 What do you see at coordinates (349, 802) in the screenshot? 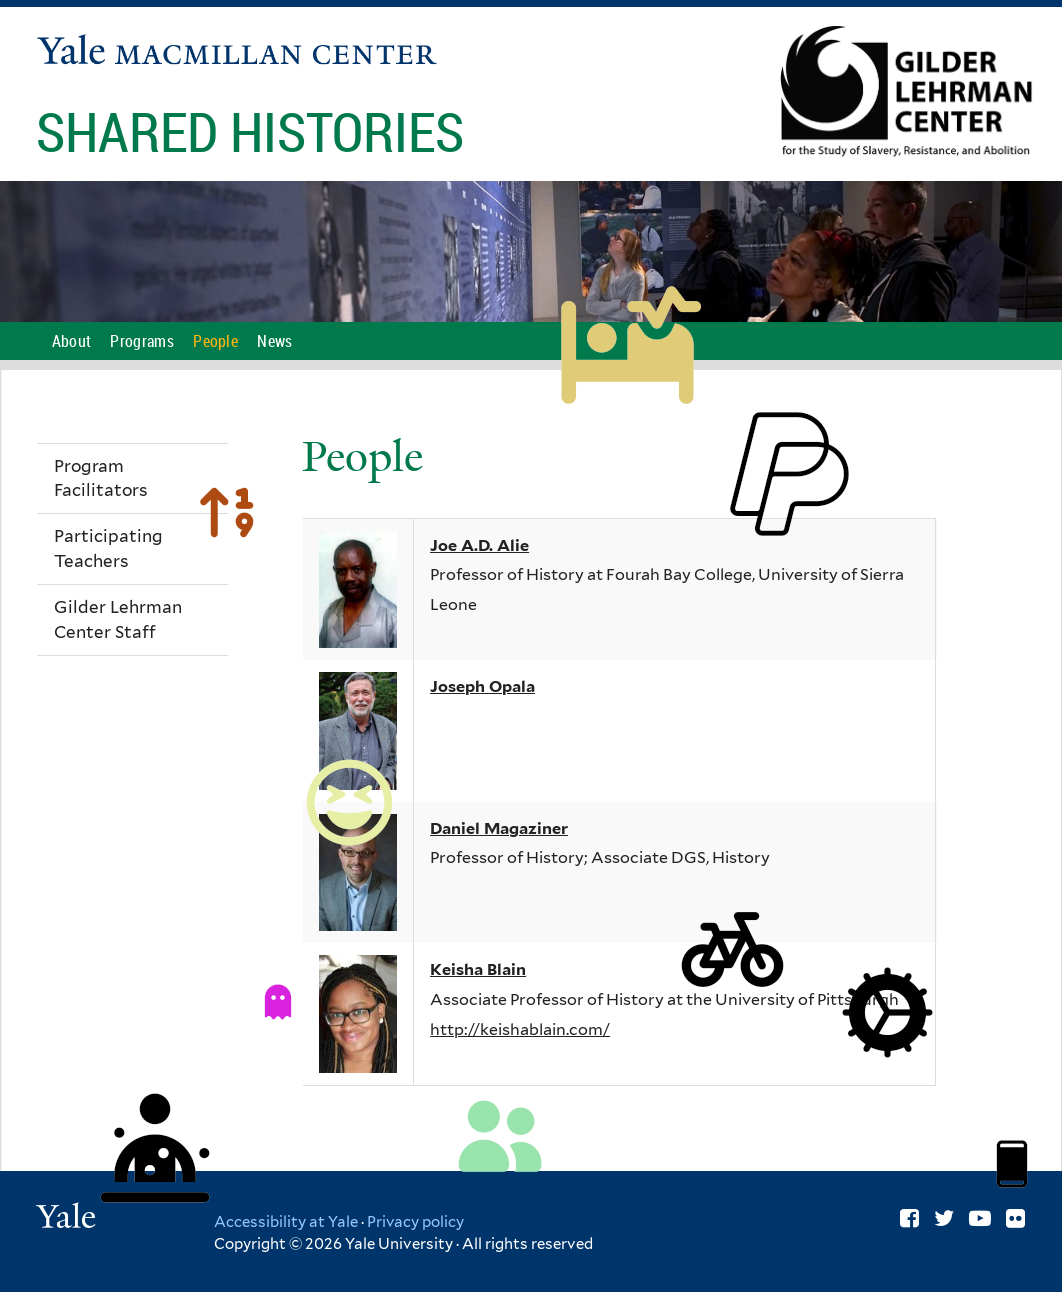
I see `react with a laughing emoji` at bounding box center [349, 802].